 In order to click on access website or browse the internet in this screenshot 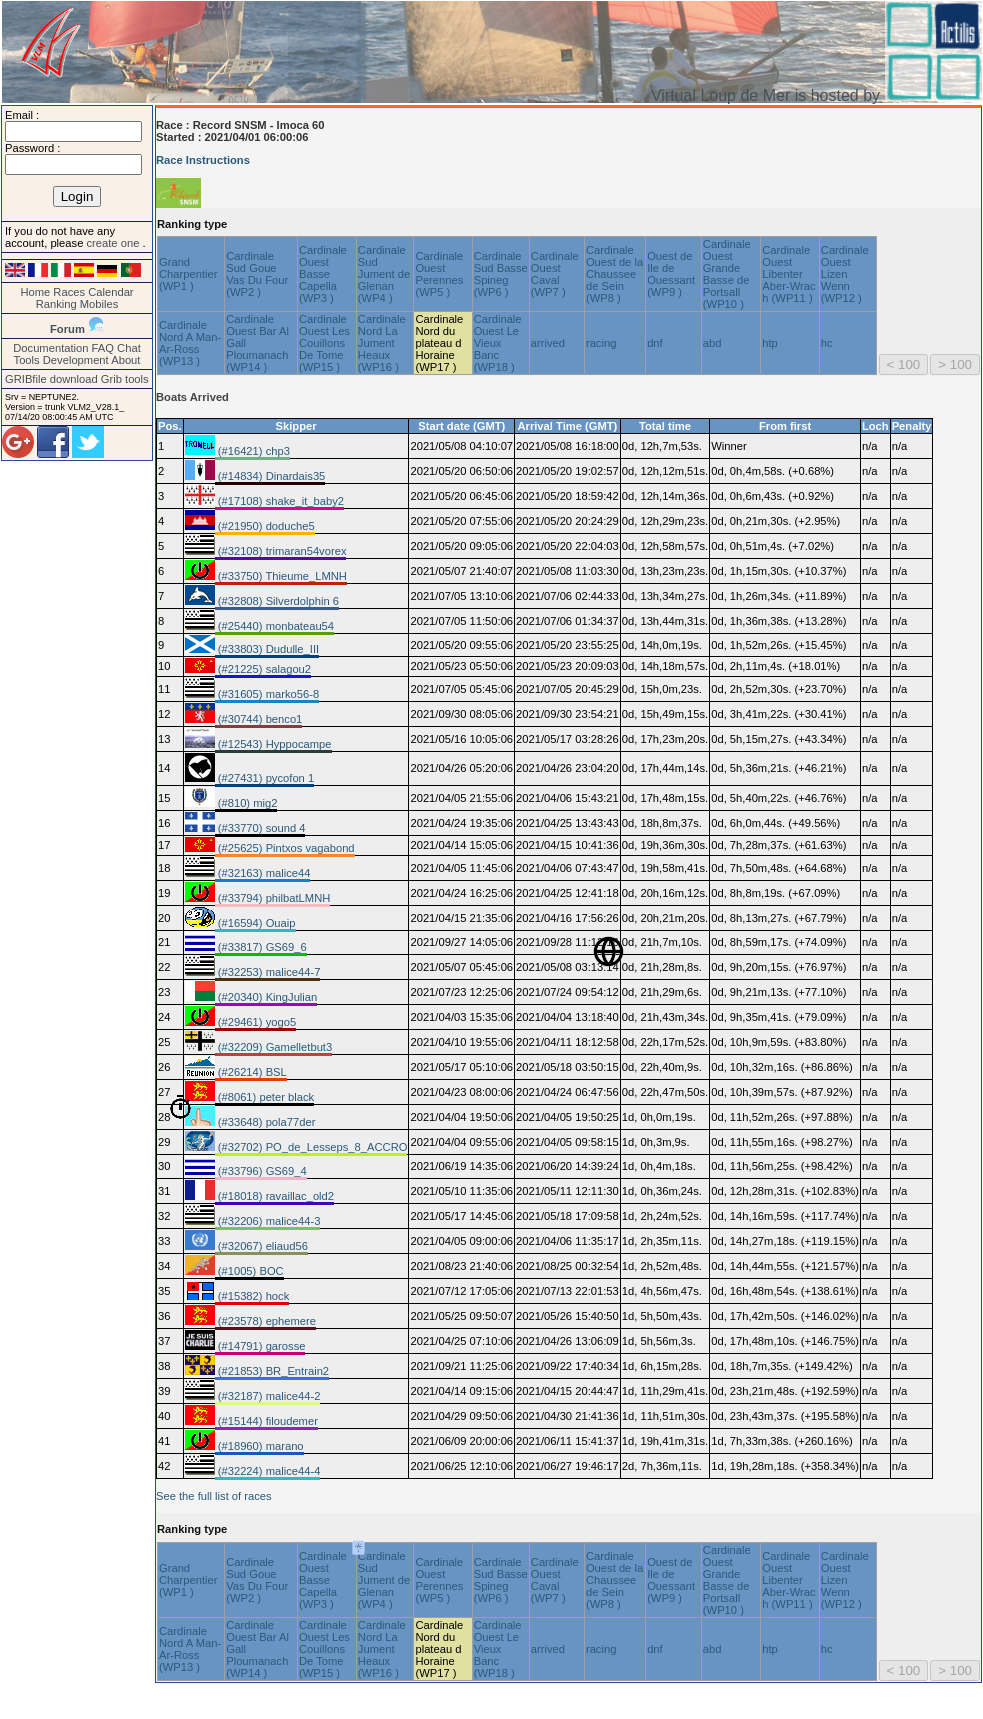, I will do `click(608, 951)`.